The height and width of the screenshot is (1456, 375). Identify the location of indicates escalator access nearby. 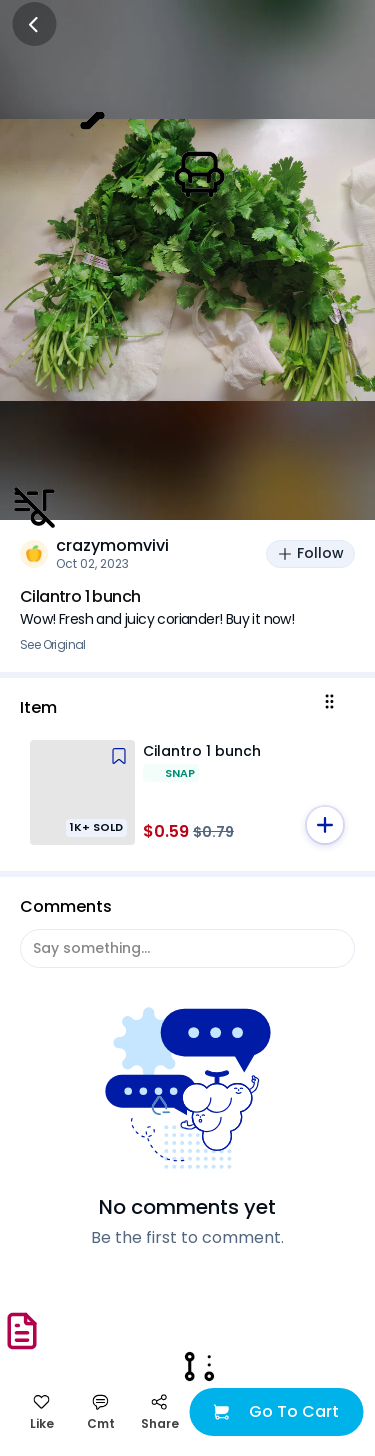
(92, 120).